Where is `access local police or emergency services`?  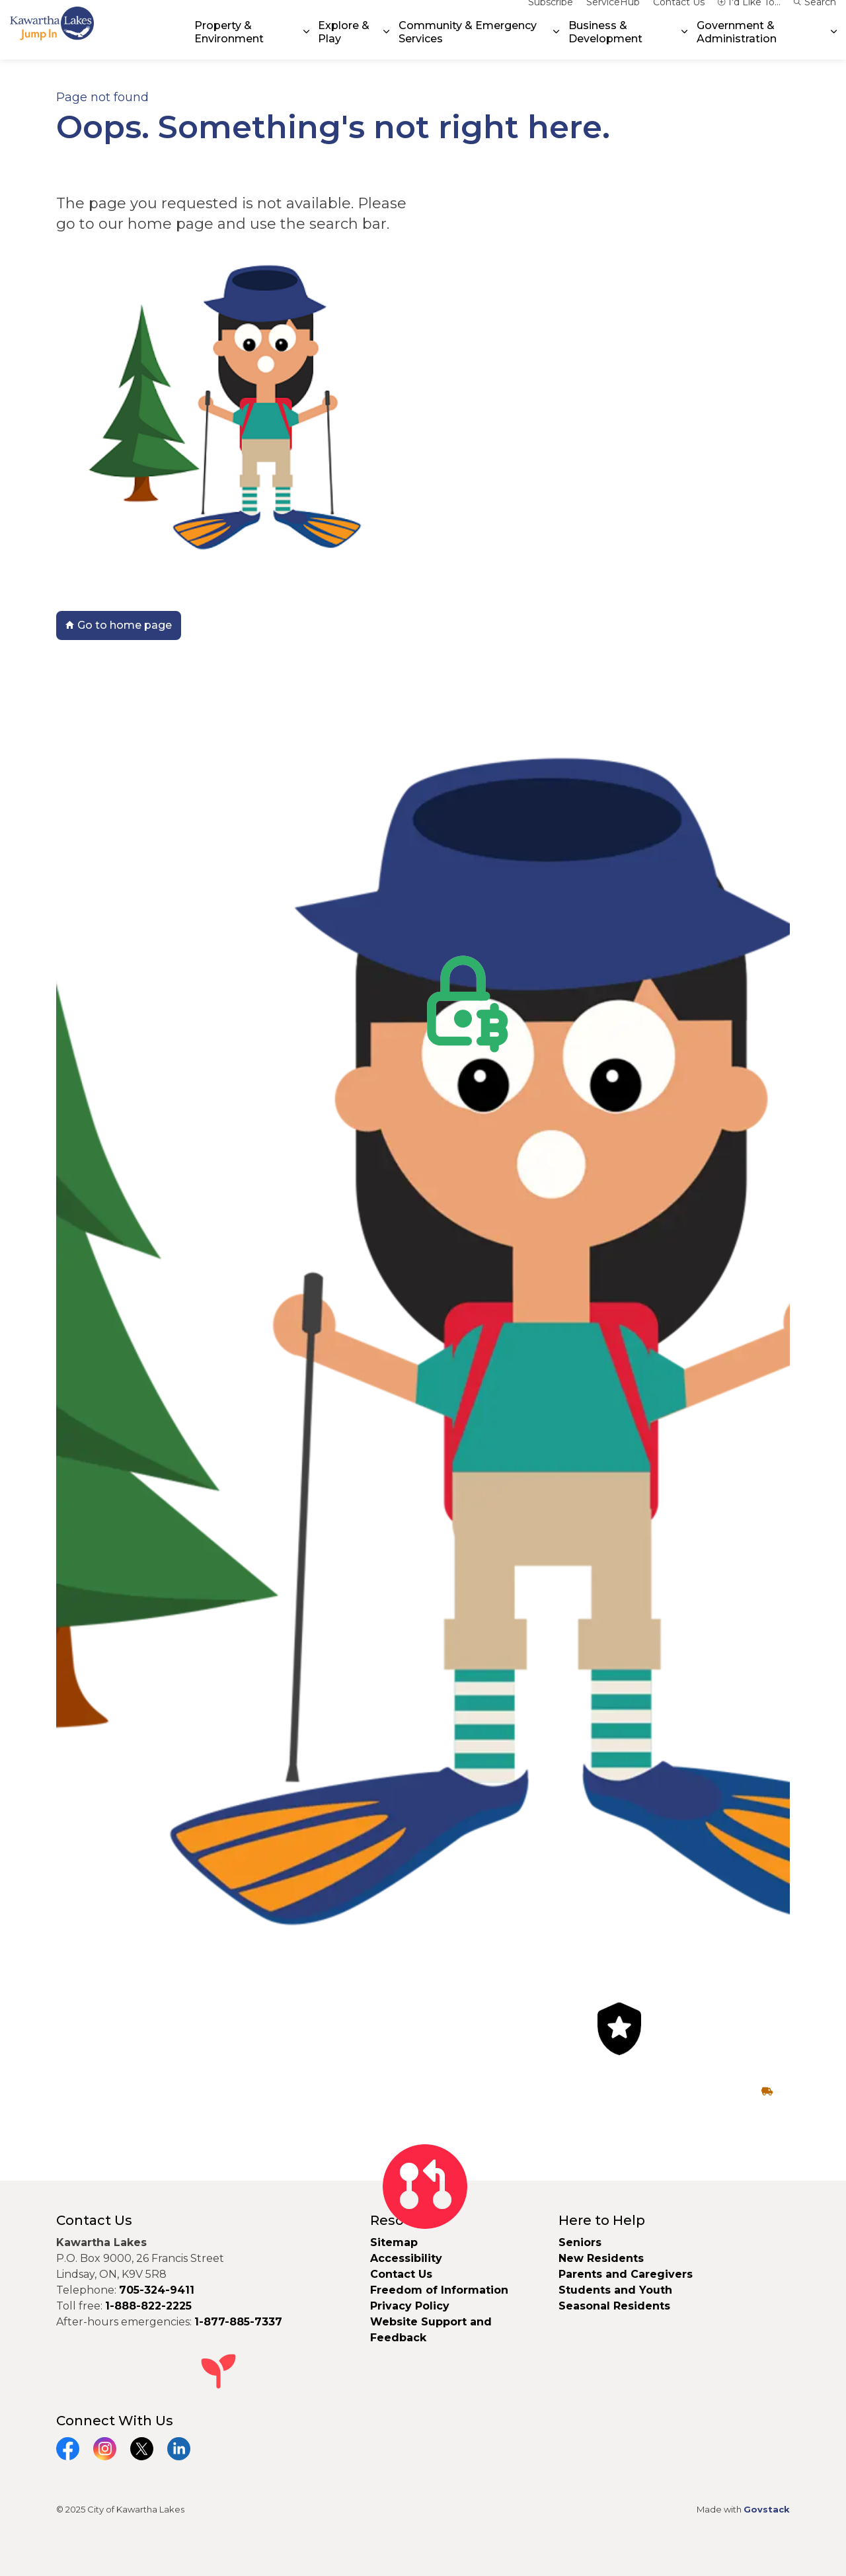
access local police or emergency services is located at coordinates (619, 2029).